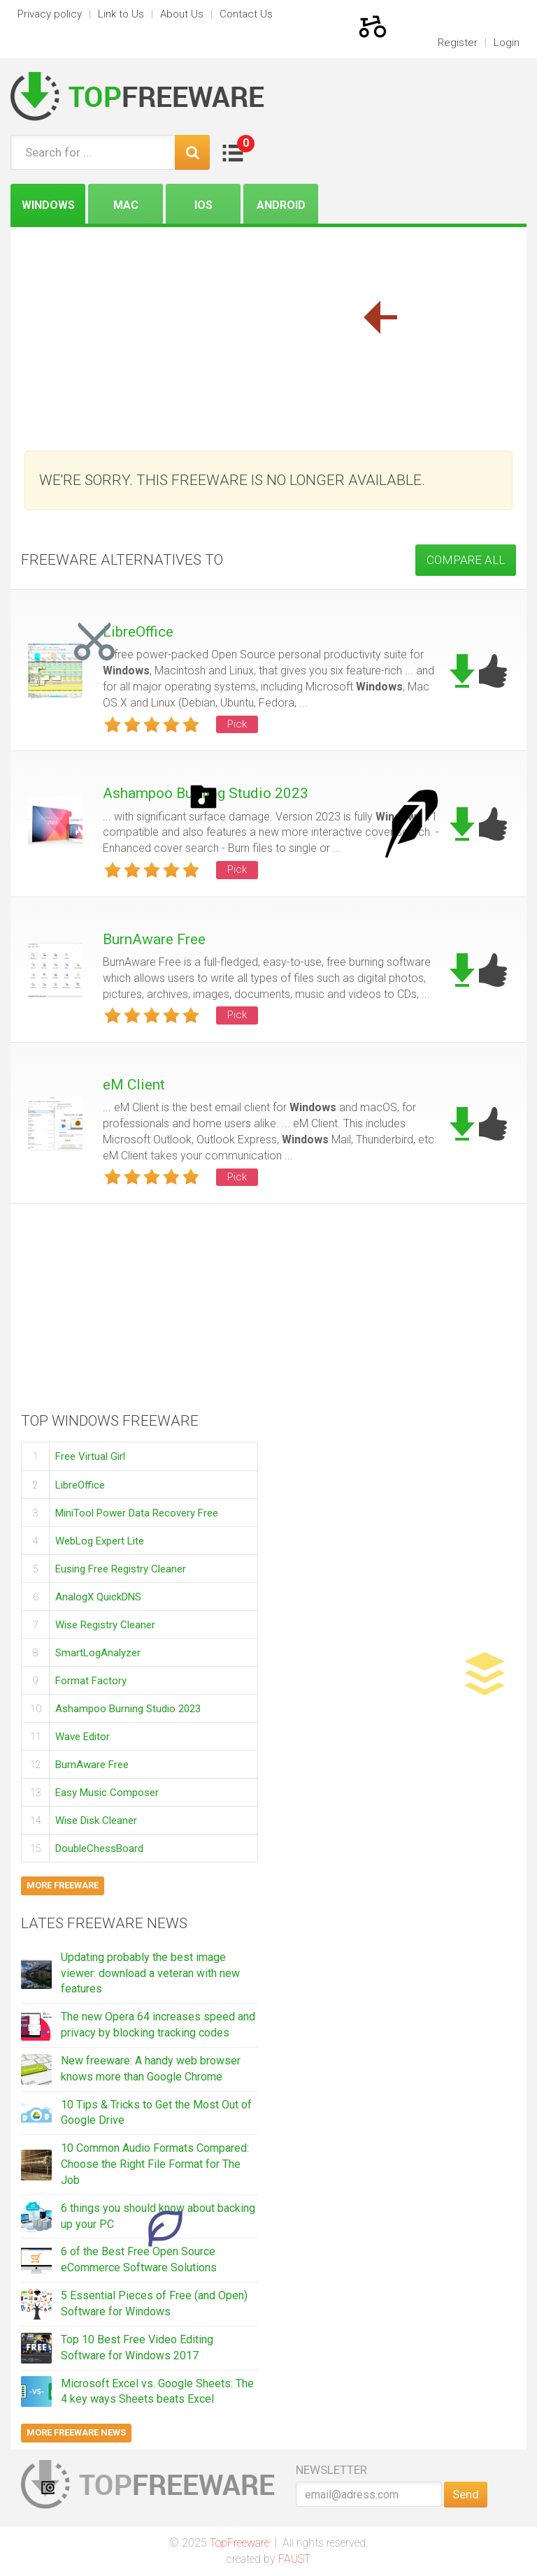 This screenshot has width=537, height=2576. I want to click on indicates eco-friendly or sustainable option, so click(165, 2227).